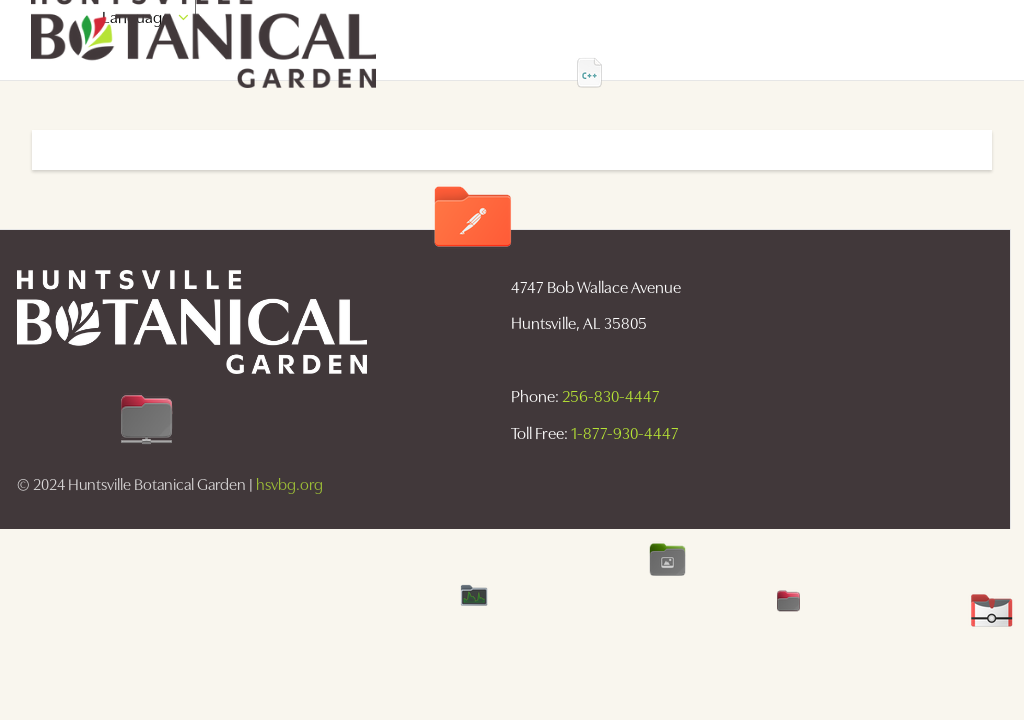  I want to click on open your pictures folder, so click(667, 559).